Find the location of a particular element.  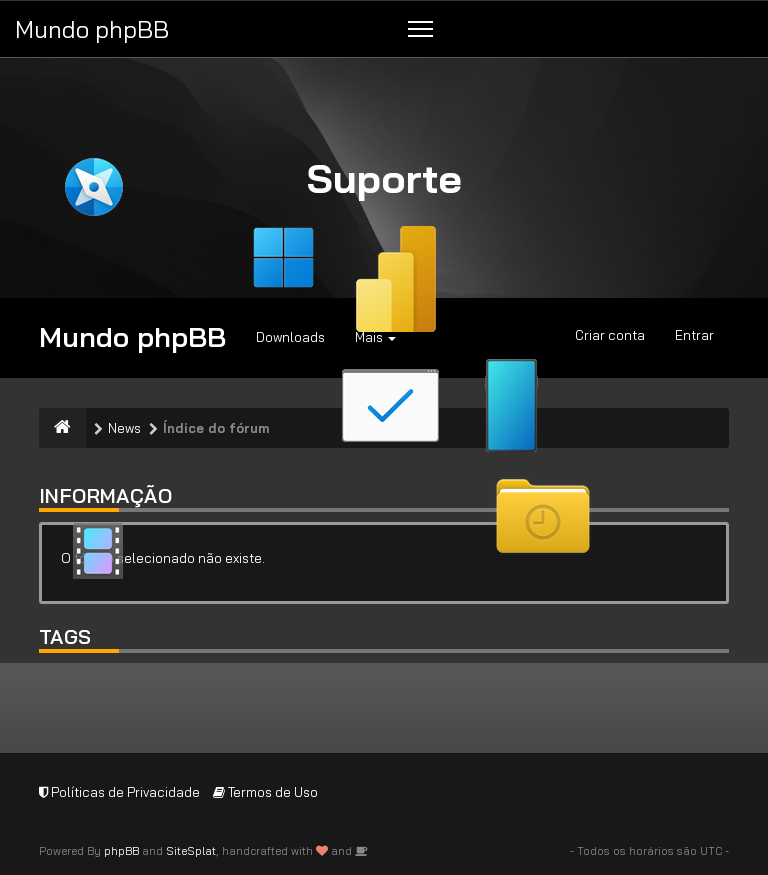

file or document successfully verified is located at coordinates (390, 405).